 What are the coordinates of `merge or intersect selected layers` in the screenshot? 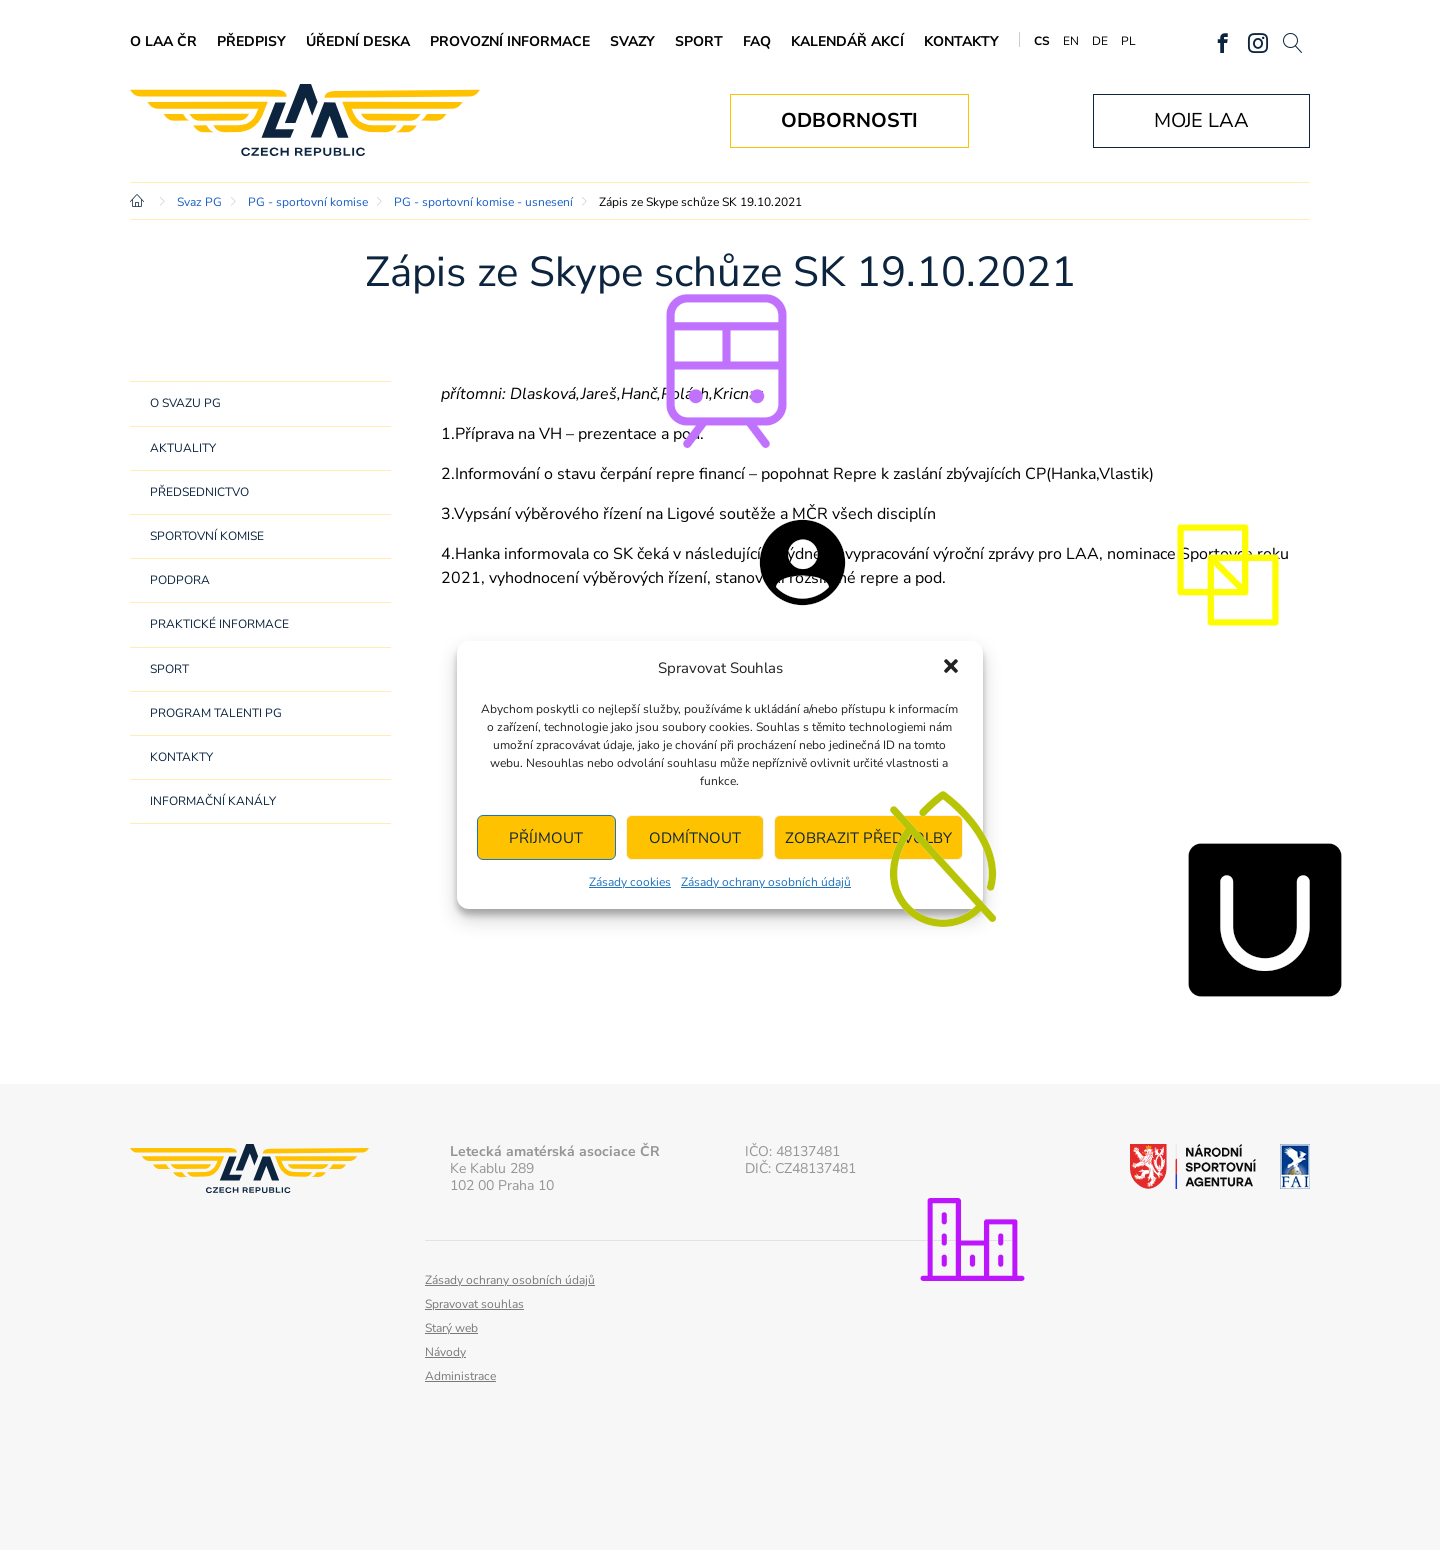 It's located at (1228, 575).